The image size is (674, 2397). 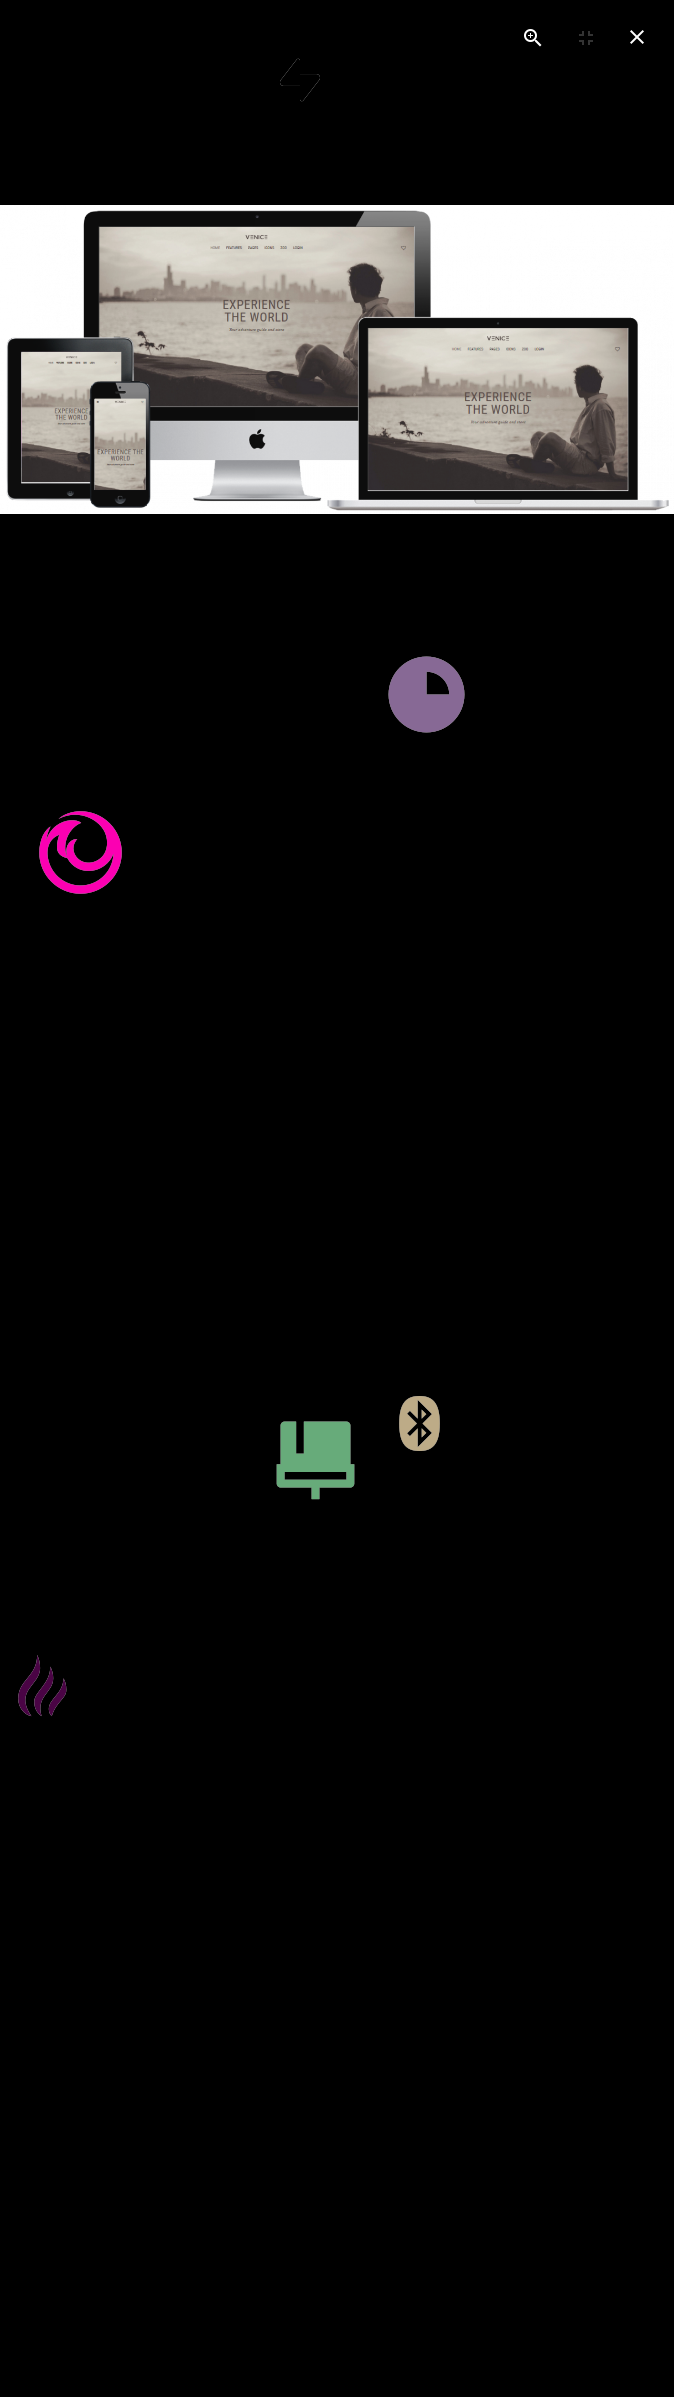 I want to click on indicates 25% progress or completion status, so click(x=426, y=694).